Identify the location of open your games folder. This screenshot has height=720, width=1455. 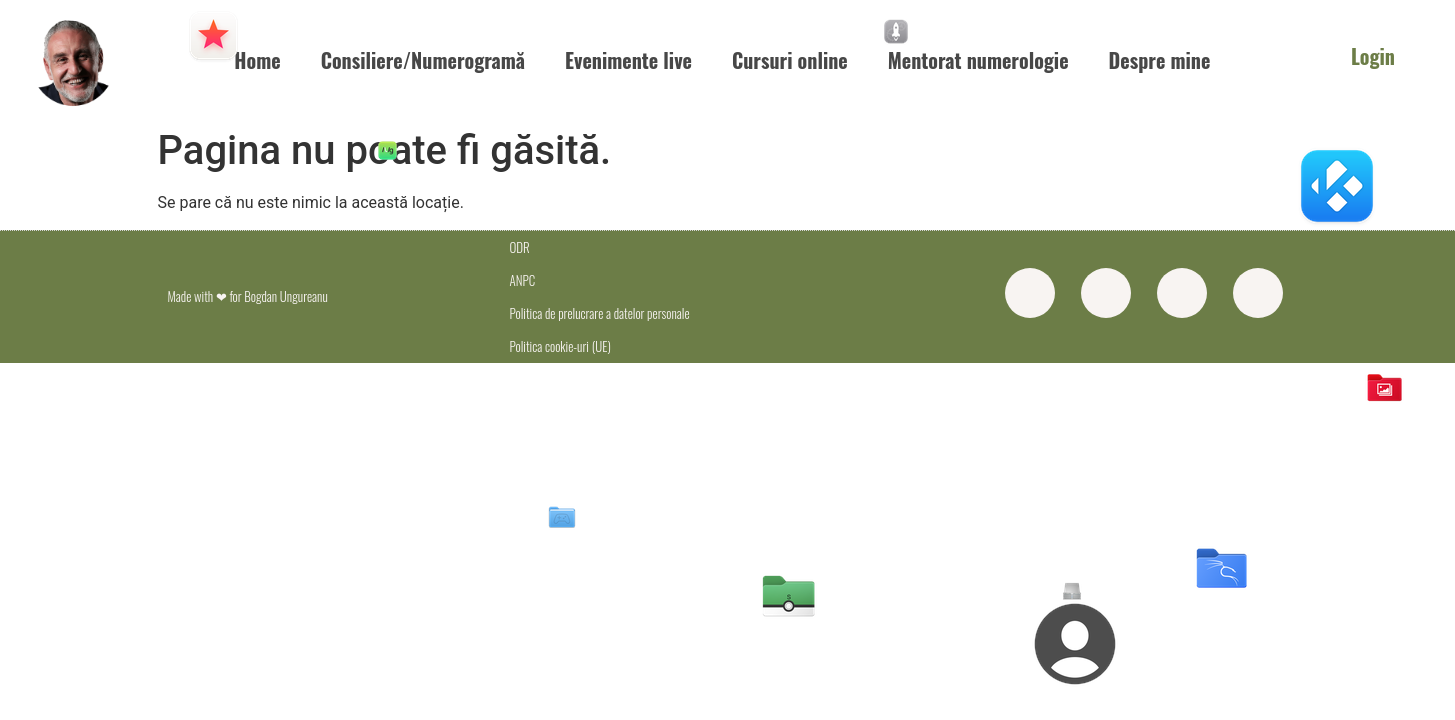
(562, 517).